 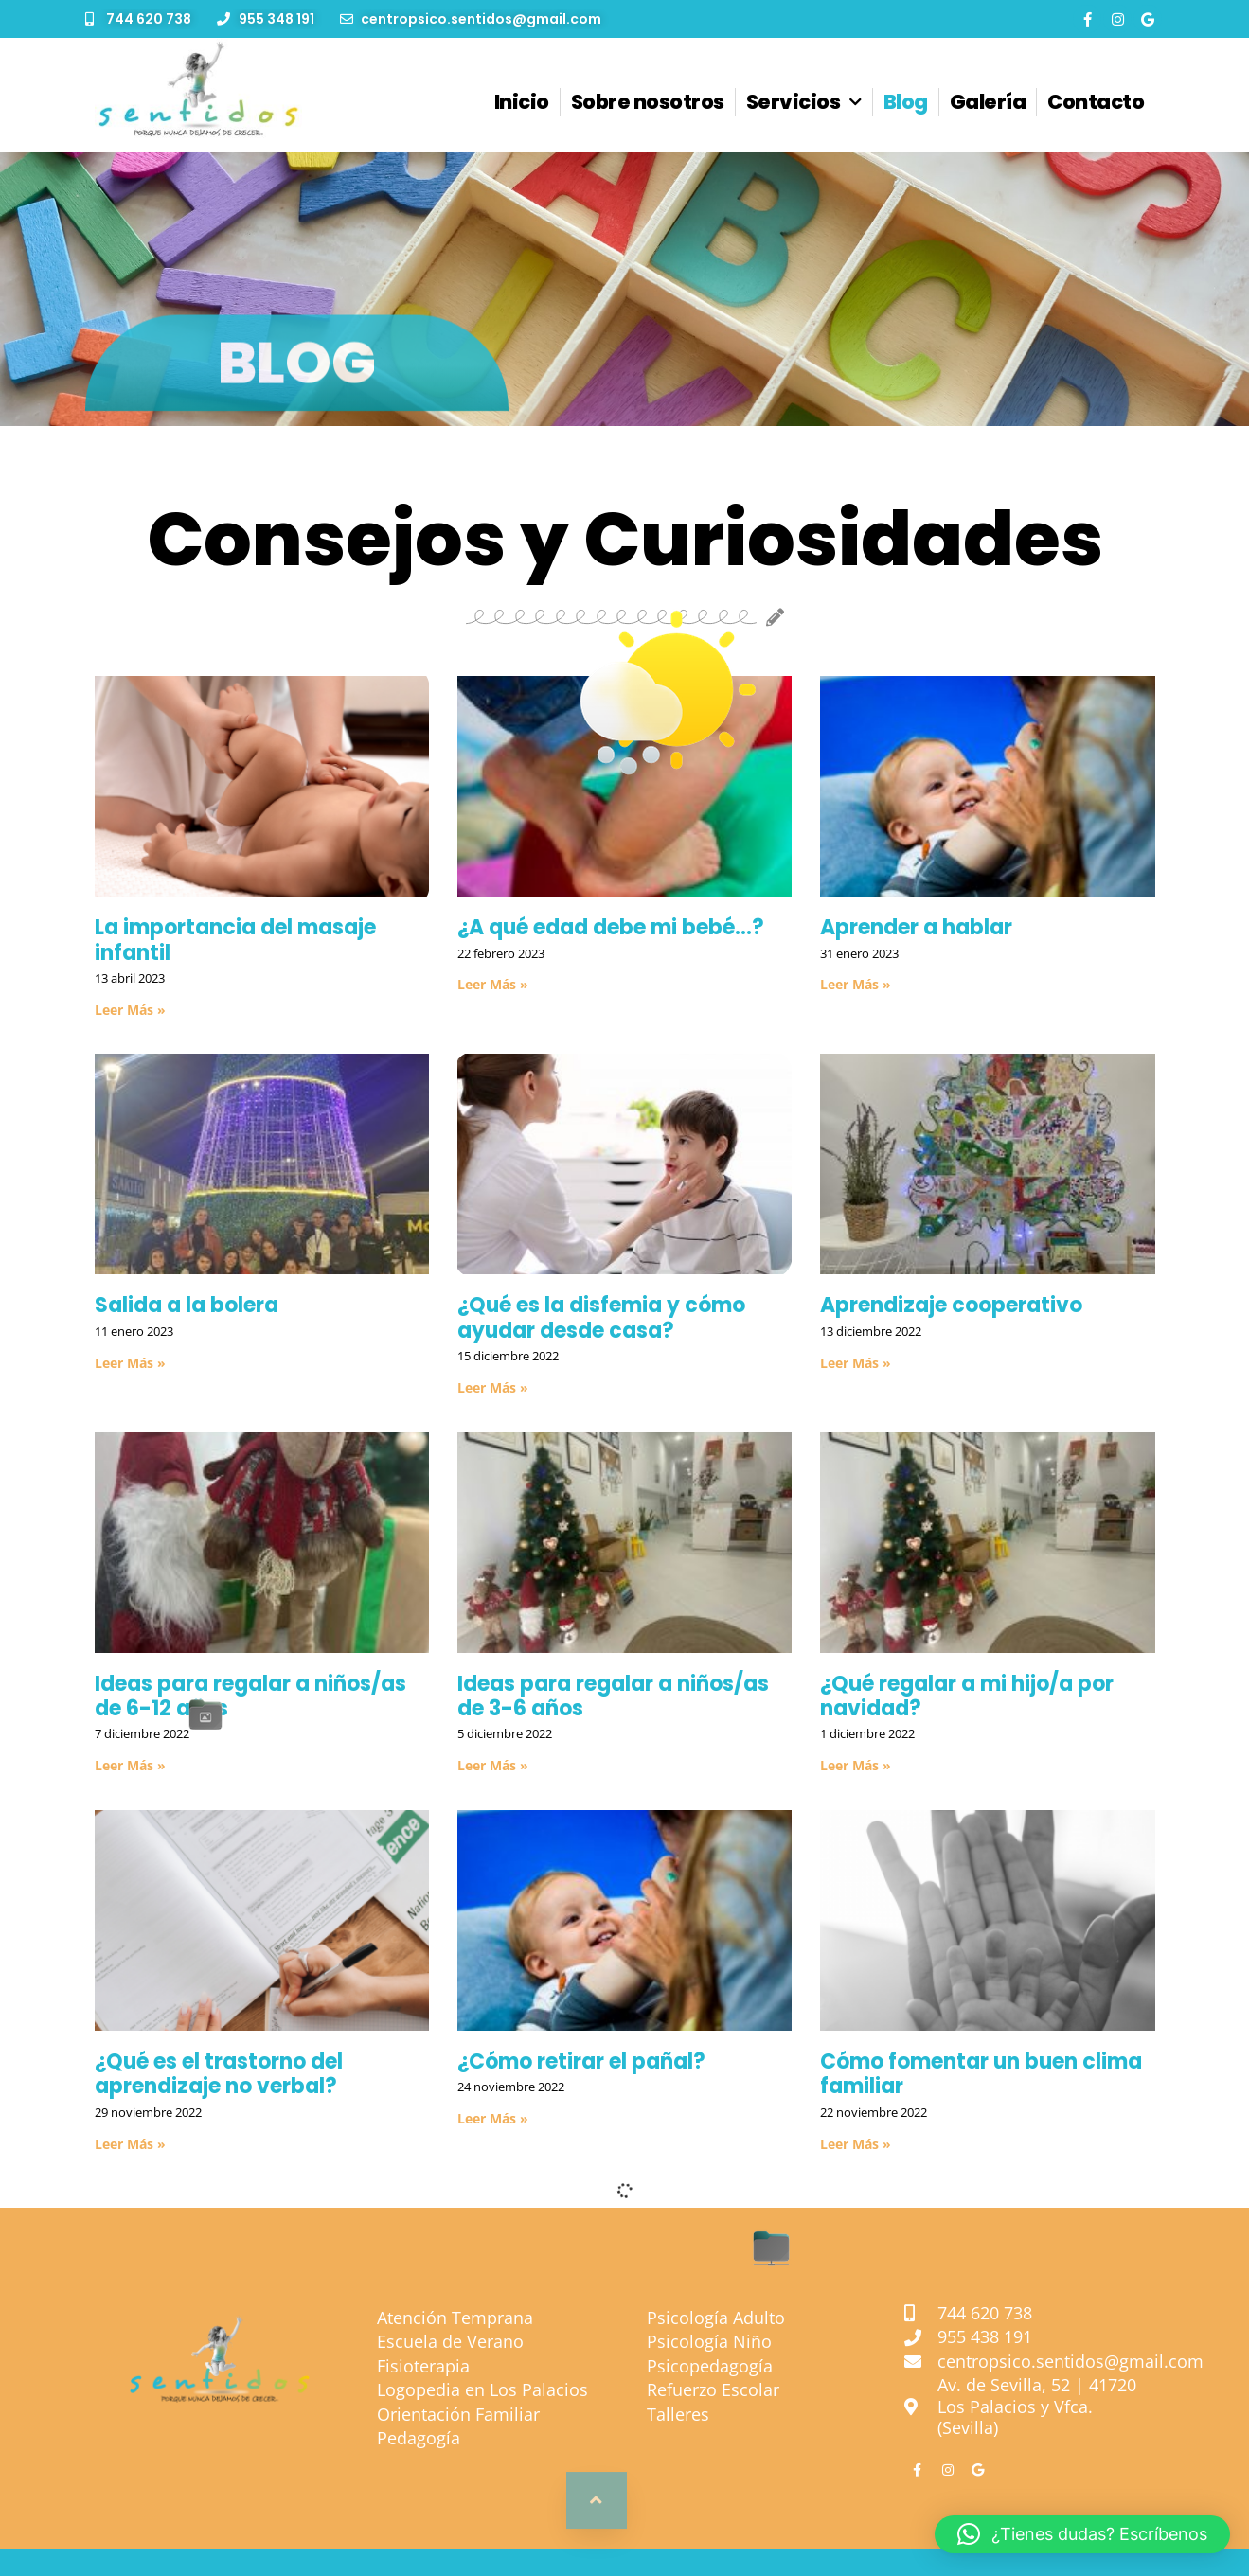 What do you see at coordinates (771, 2247) in the screenshot?
I see `access files stored on a remote server` at bounding box center [771, 2247].